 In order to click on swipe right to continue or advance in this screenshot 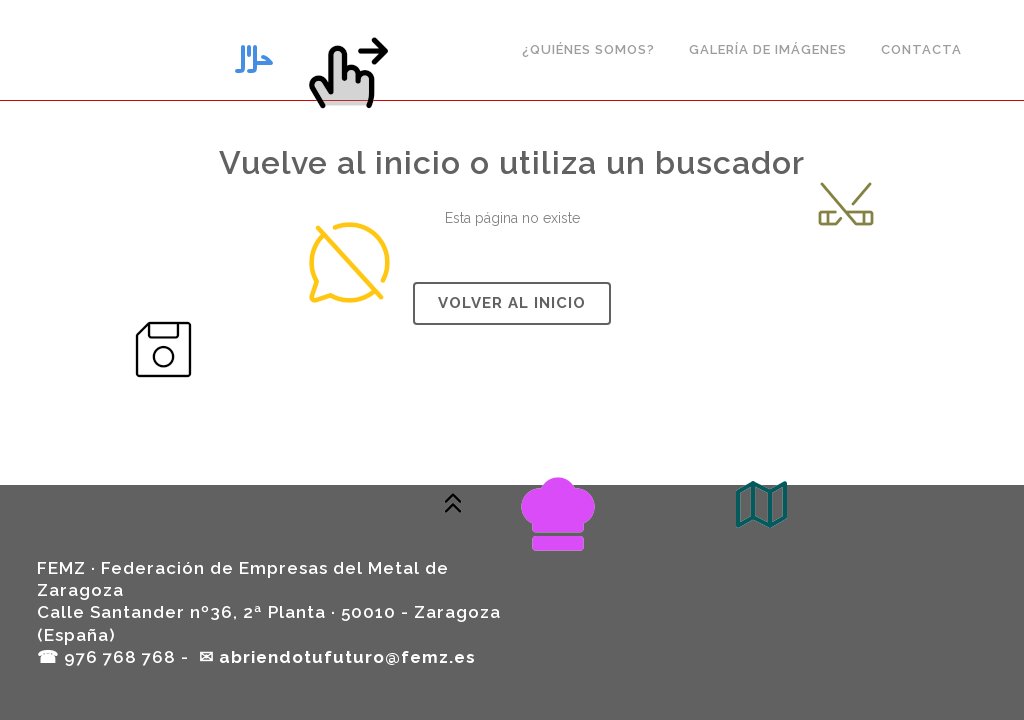, I will do `click(344, 75)`.